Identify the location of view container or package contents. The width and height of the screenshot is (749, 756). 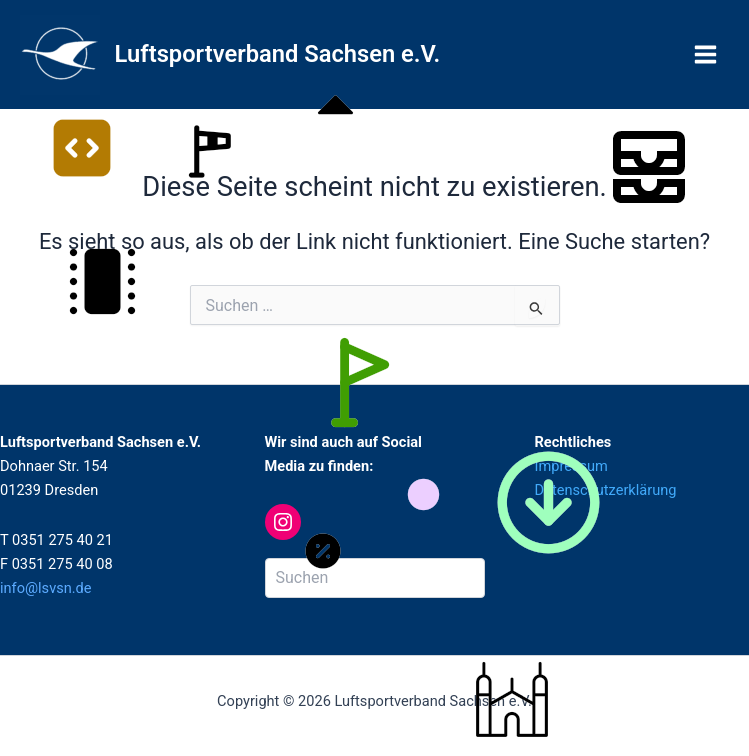
(102, 281).